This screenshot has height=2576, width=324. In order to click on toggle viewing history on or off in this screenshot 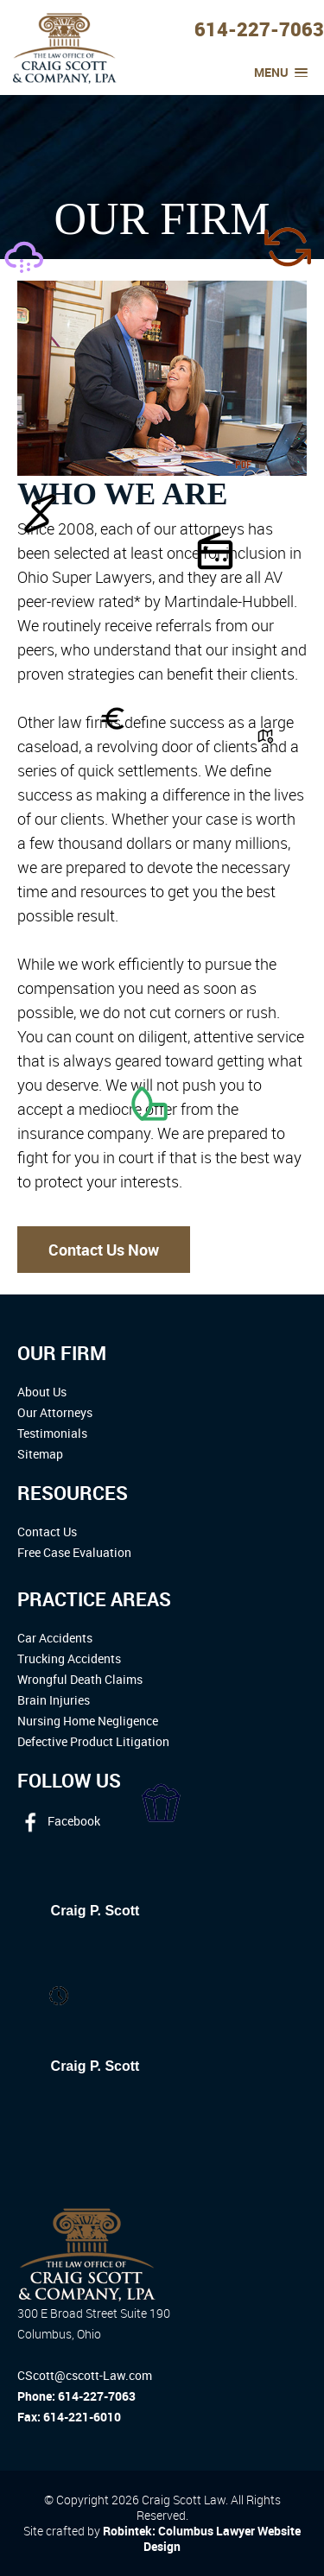, I will do `click(59, 1996)`.